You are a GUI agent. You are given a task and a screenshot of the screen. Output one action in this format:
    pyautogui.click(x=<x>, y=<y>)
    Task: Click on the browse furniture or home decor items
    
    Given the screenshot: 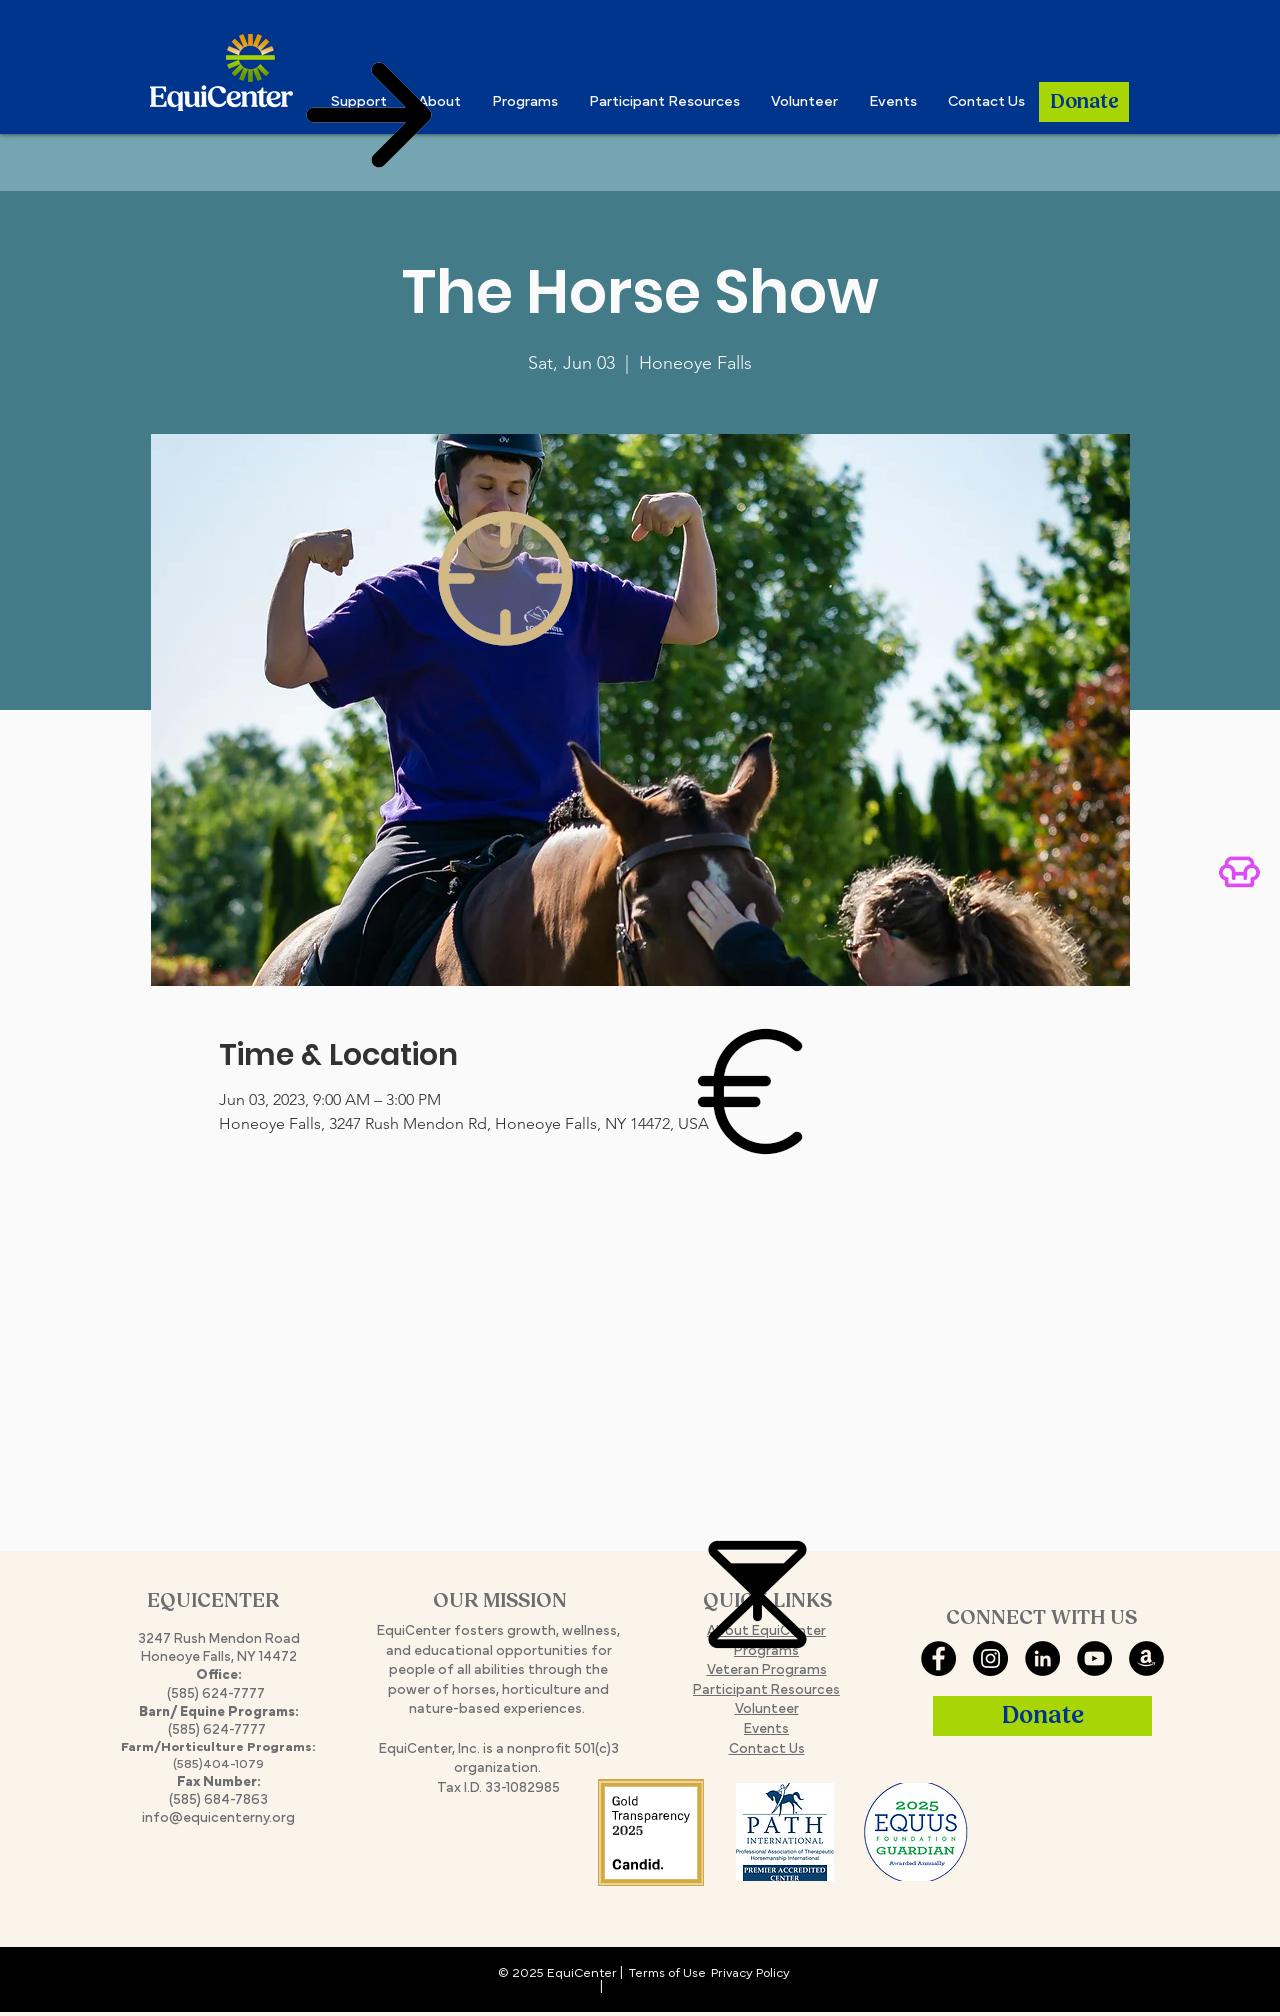 What is the action you would take?
    pyautogui.click(x=1239, y=872)
    